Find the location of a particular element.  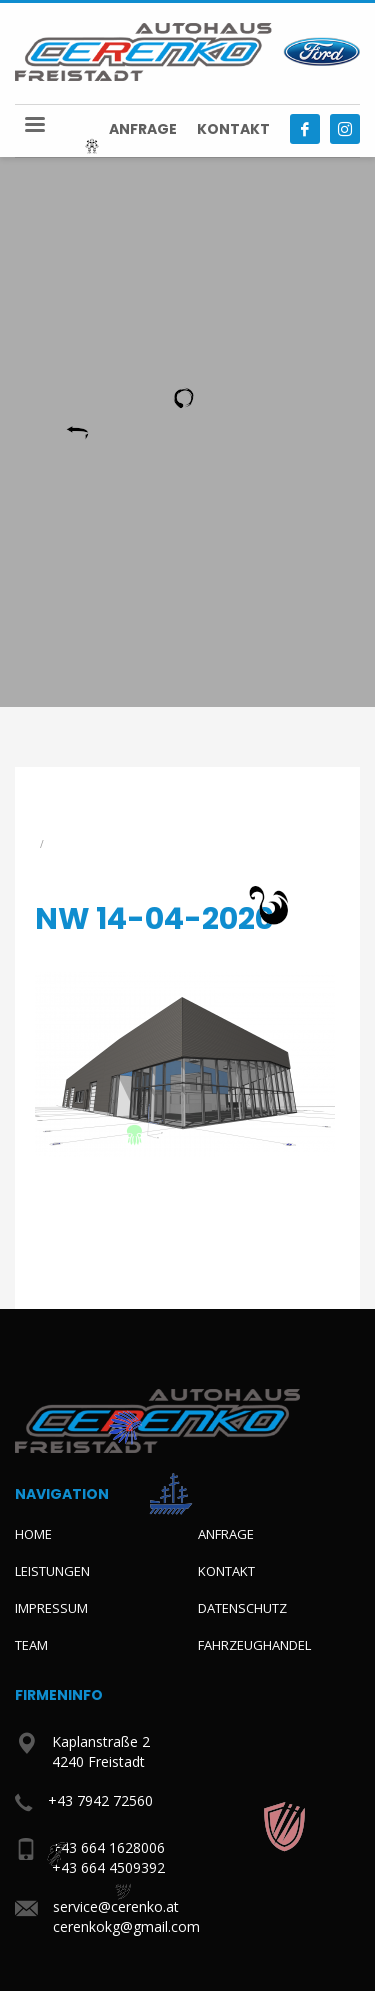

indicates disabled or inactive protection is located at coordinates (284, 1826).